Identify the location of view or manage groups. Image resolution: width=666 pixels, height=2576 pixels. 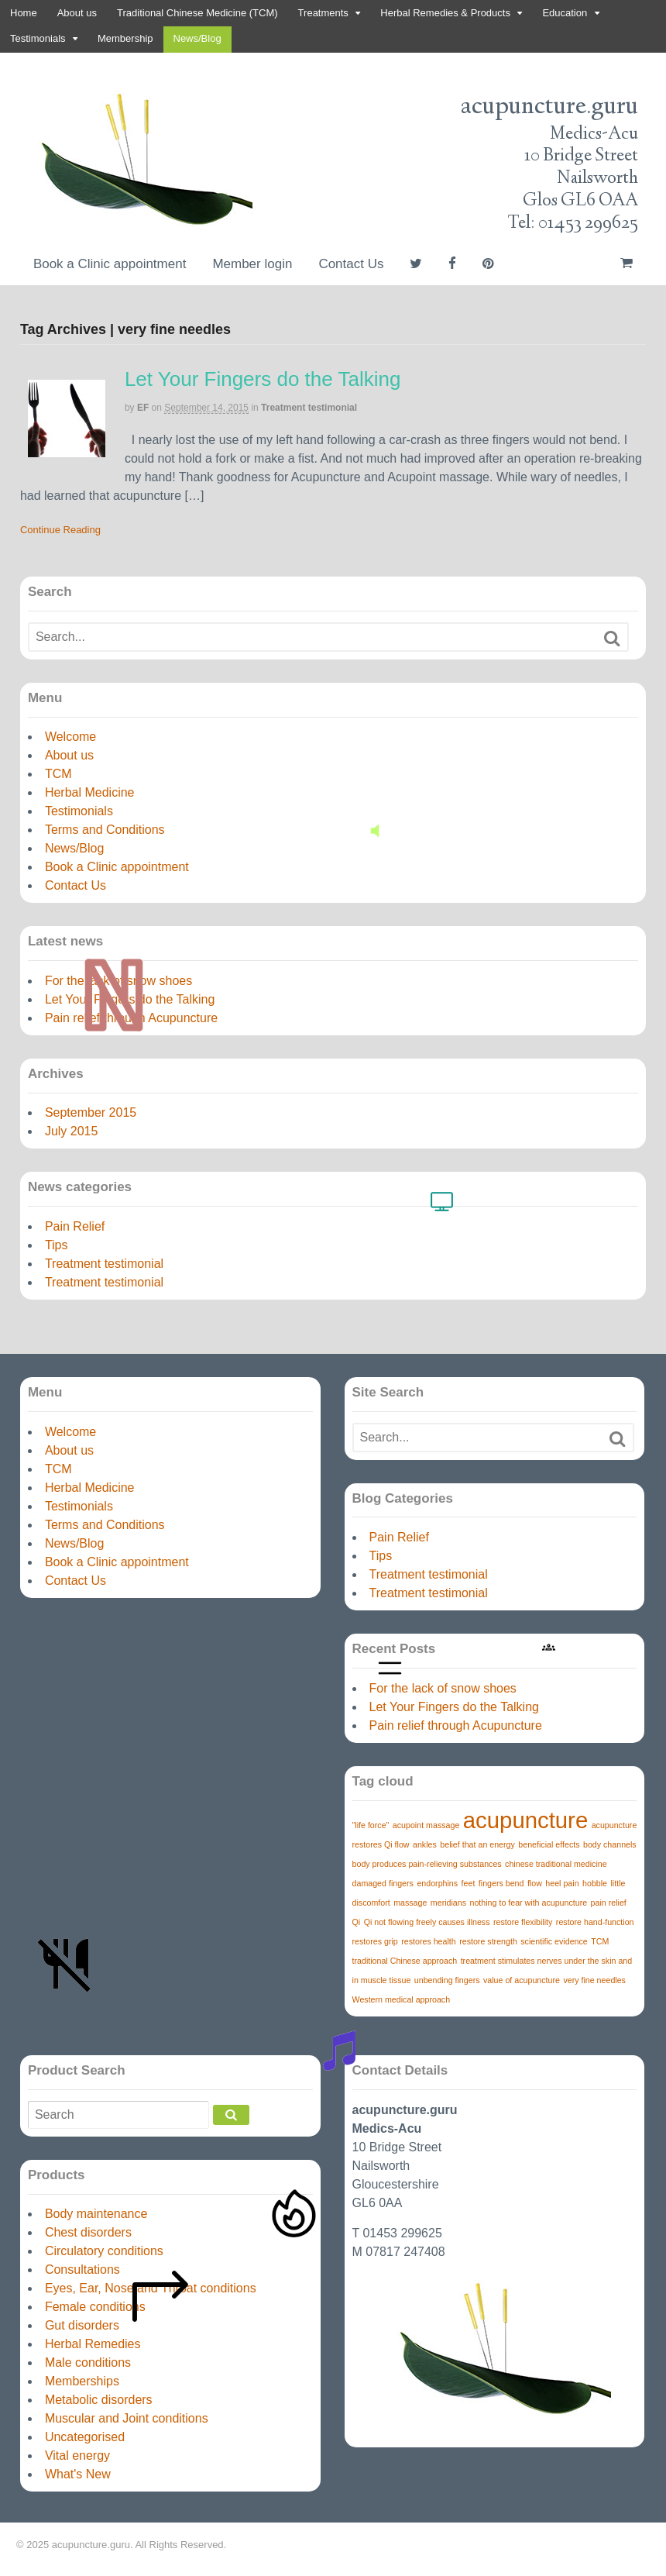
(548, 1647).